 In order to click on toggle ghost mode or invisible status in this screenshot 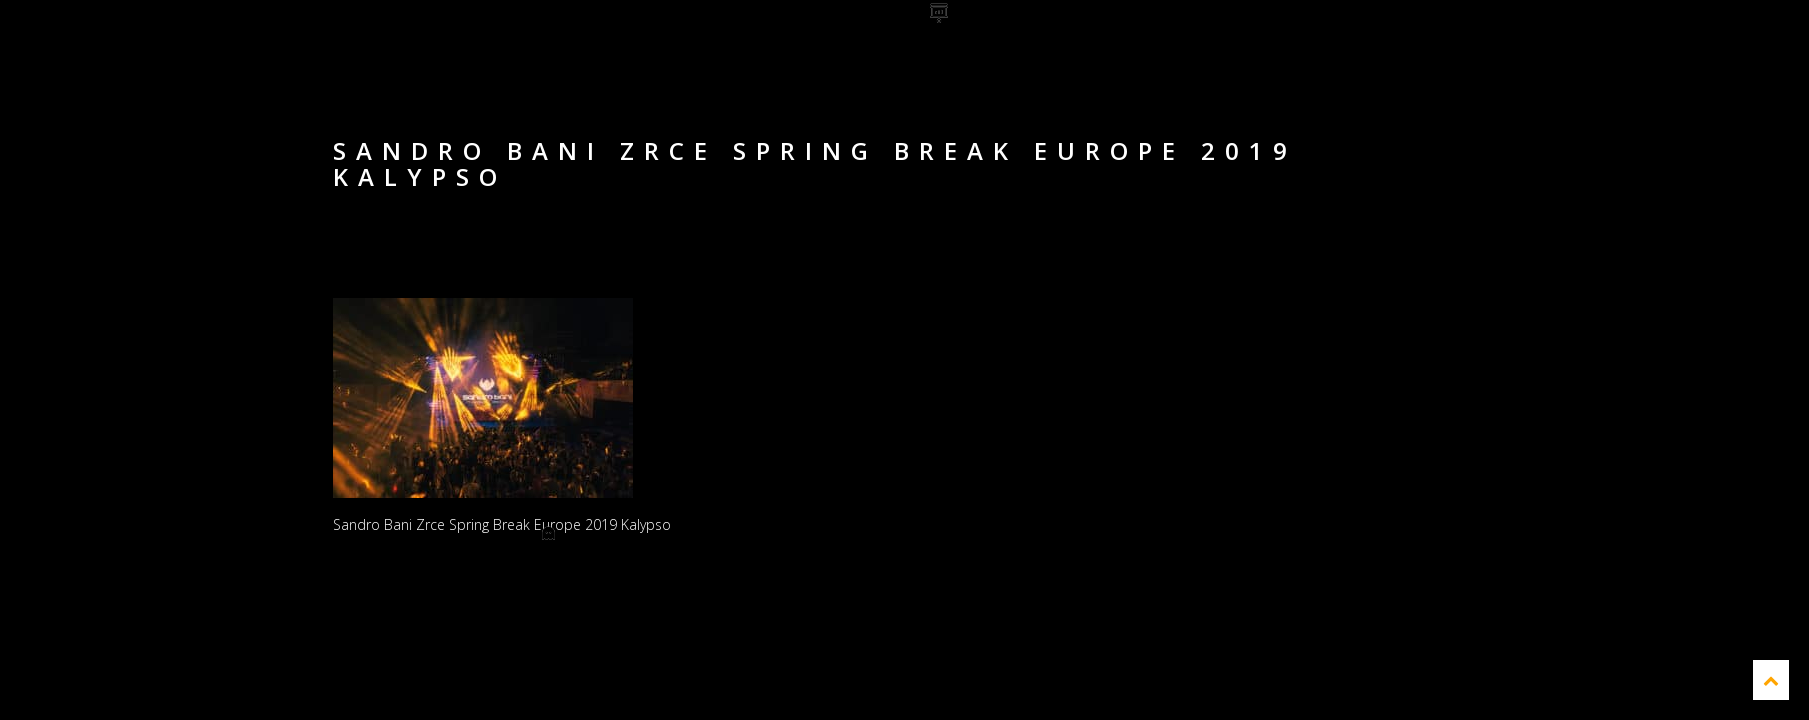, I will do `click(548, 533)`.